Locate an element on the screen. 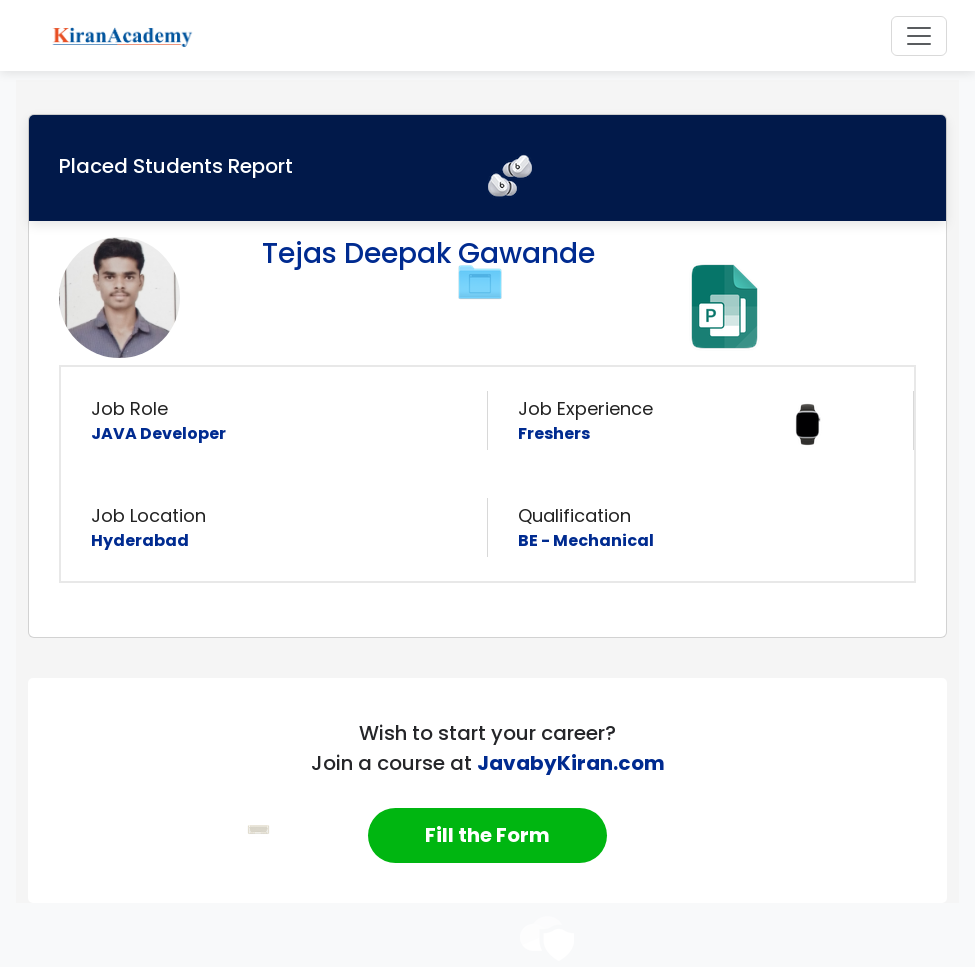 The width and height of the screenshot is (975, 967). connect a bluetooth keyboard is located at coordinates (258, 829).